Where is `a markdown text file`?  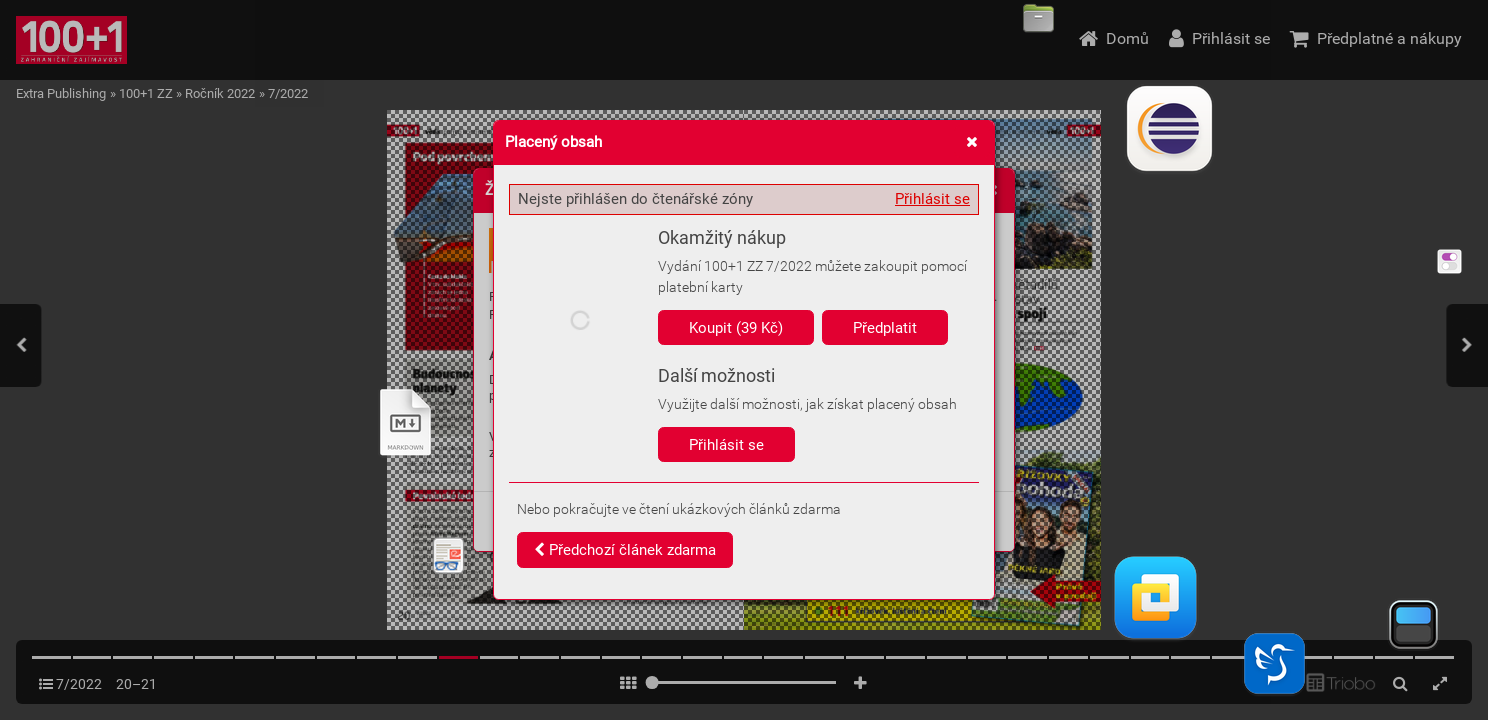
a markdown text file is located at coordinates (405, 423).